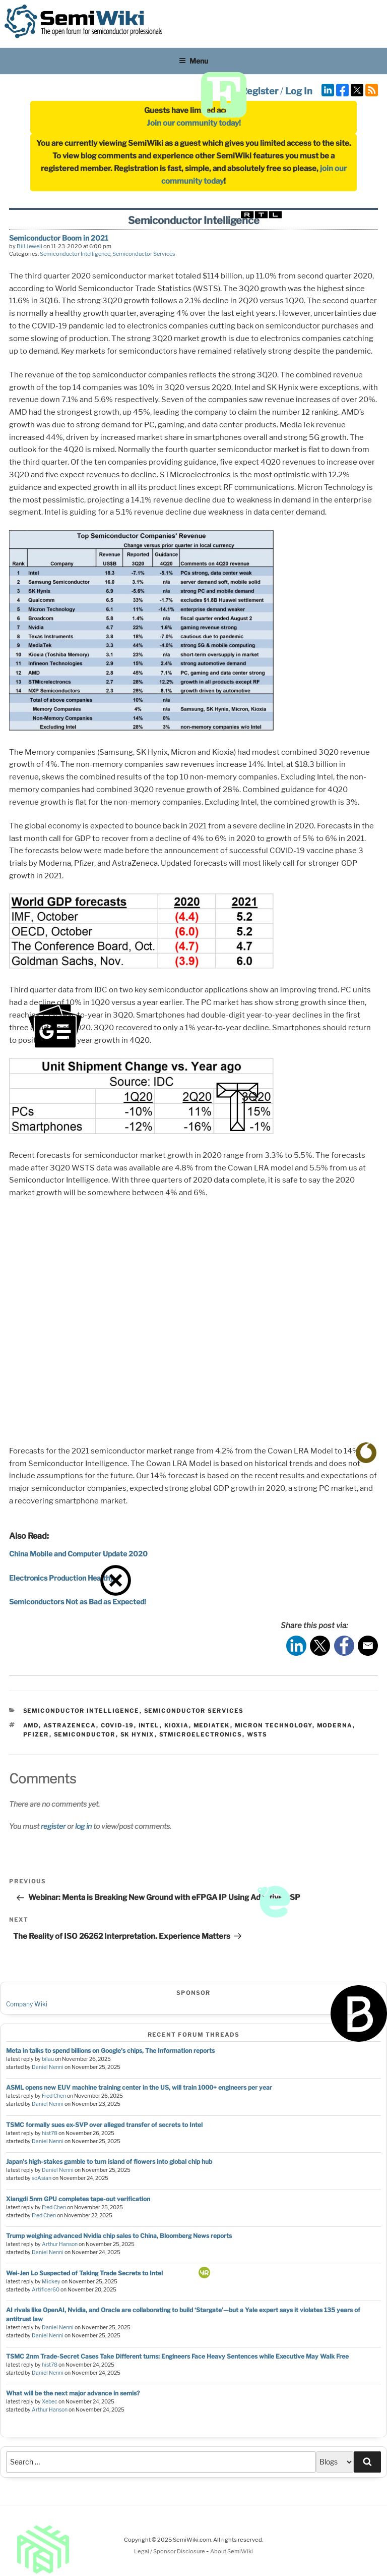  What do you see at coordinates (261, 214) in the screenshot?
I see `RTL media company logo` at bounding box center [261, 214].